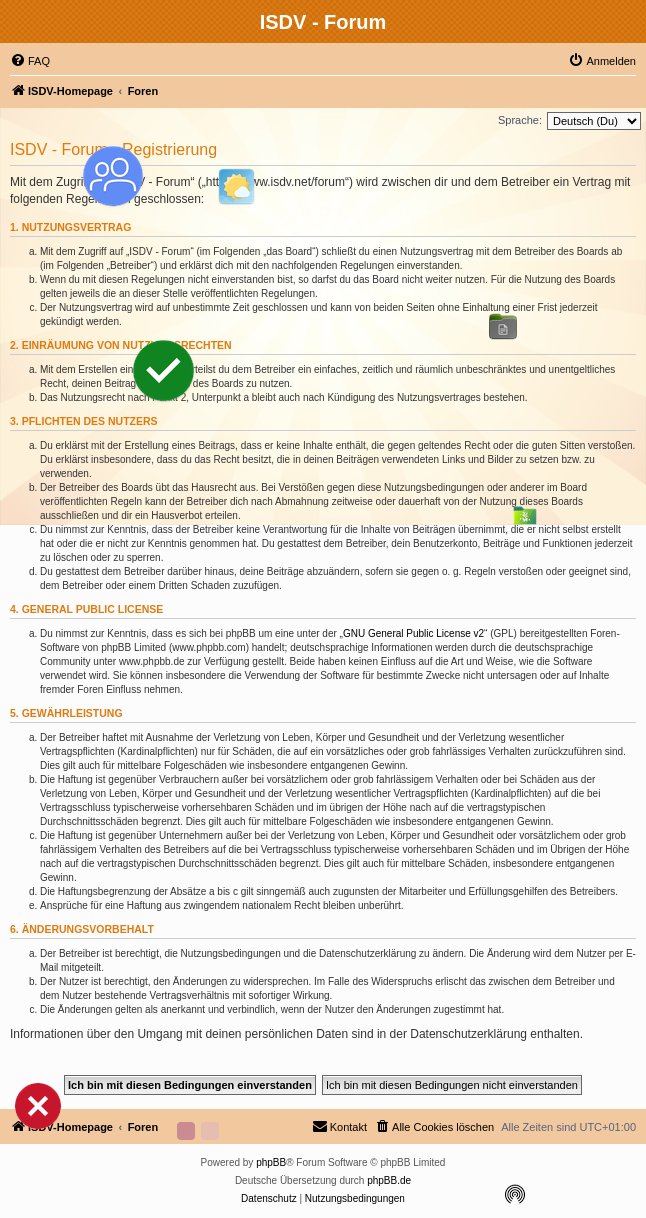 The width and height of the screenshot is (646, 1218). I want to click on confirm or apply changes in a dialog, so click(163, 370).